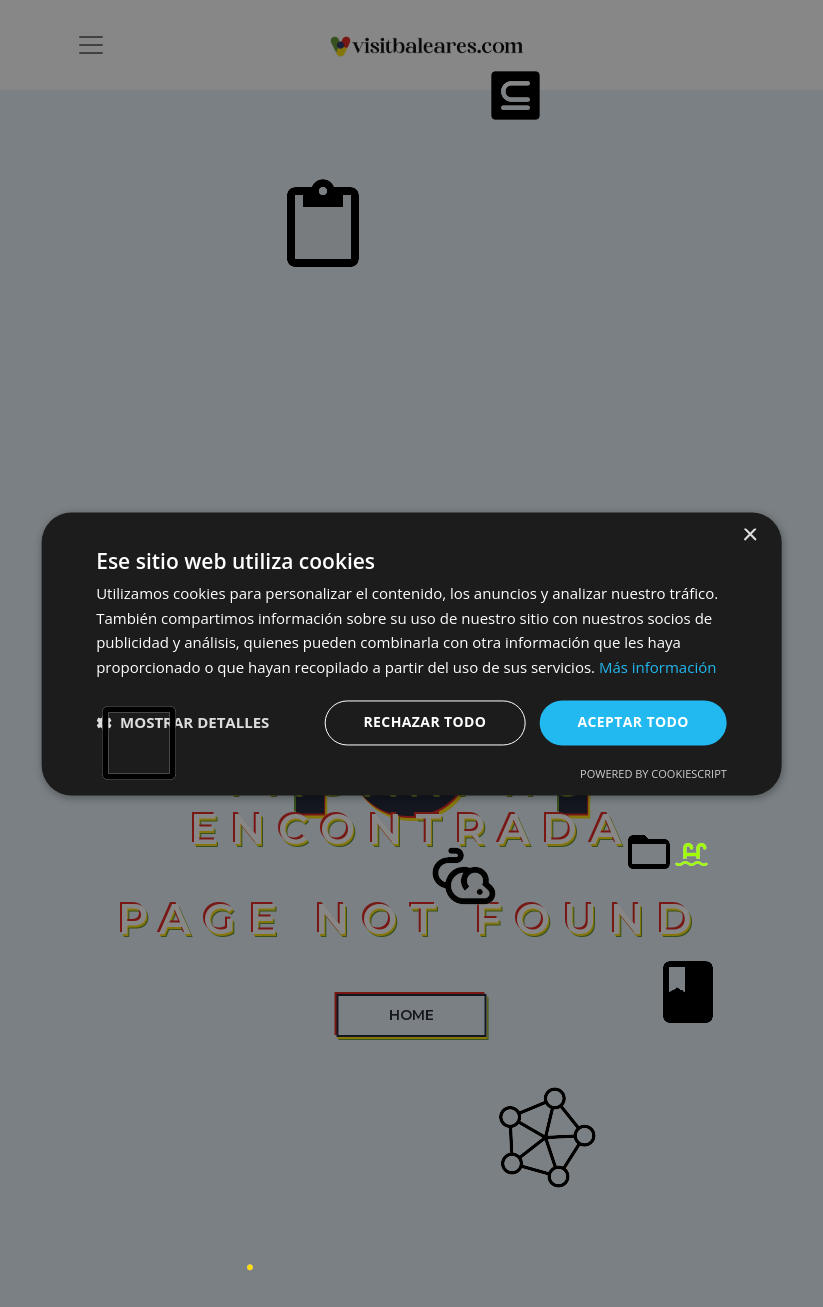 The height and width of the screenshot is (1307, 823). What do you see at coordinates (323, 227) in the screenshot?
I see `paste content from clipboard` at bounding box center [323, 227].